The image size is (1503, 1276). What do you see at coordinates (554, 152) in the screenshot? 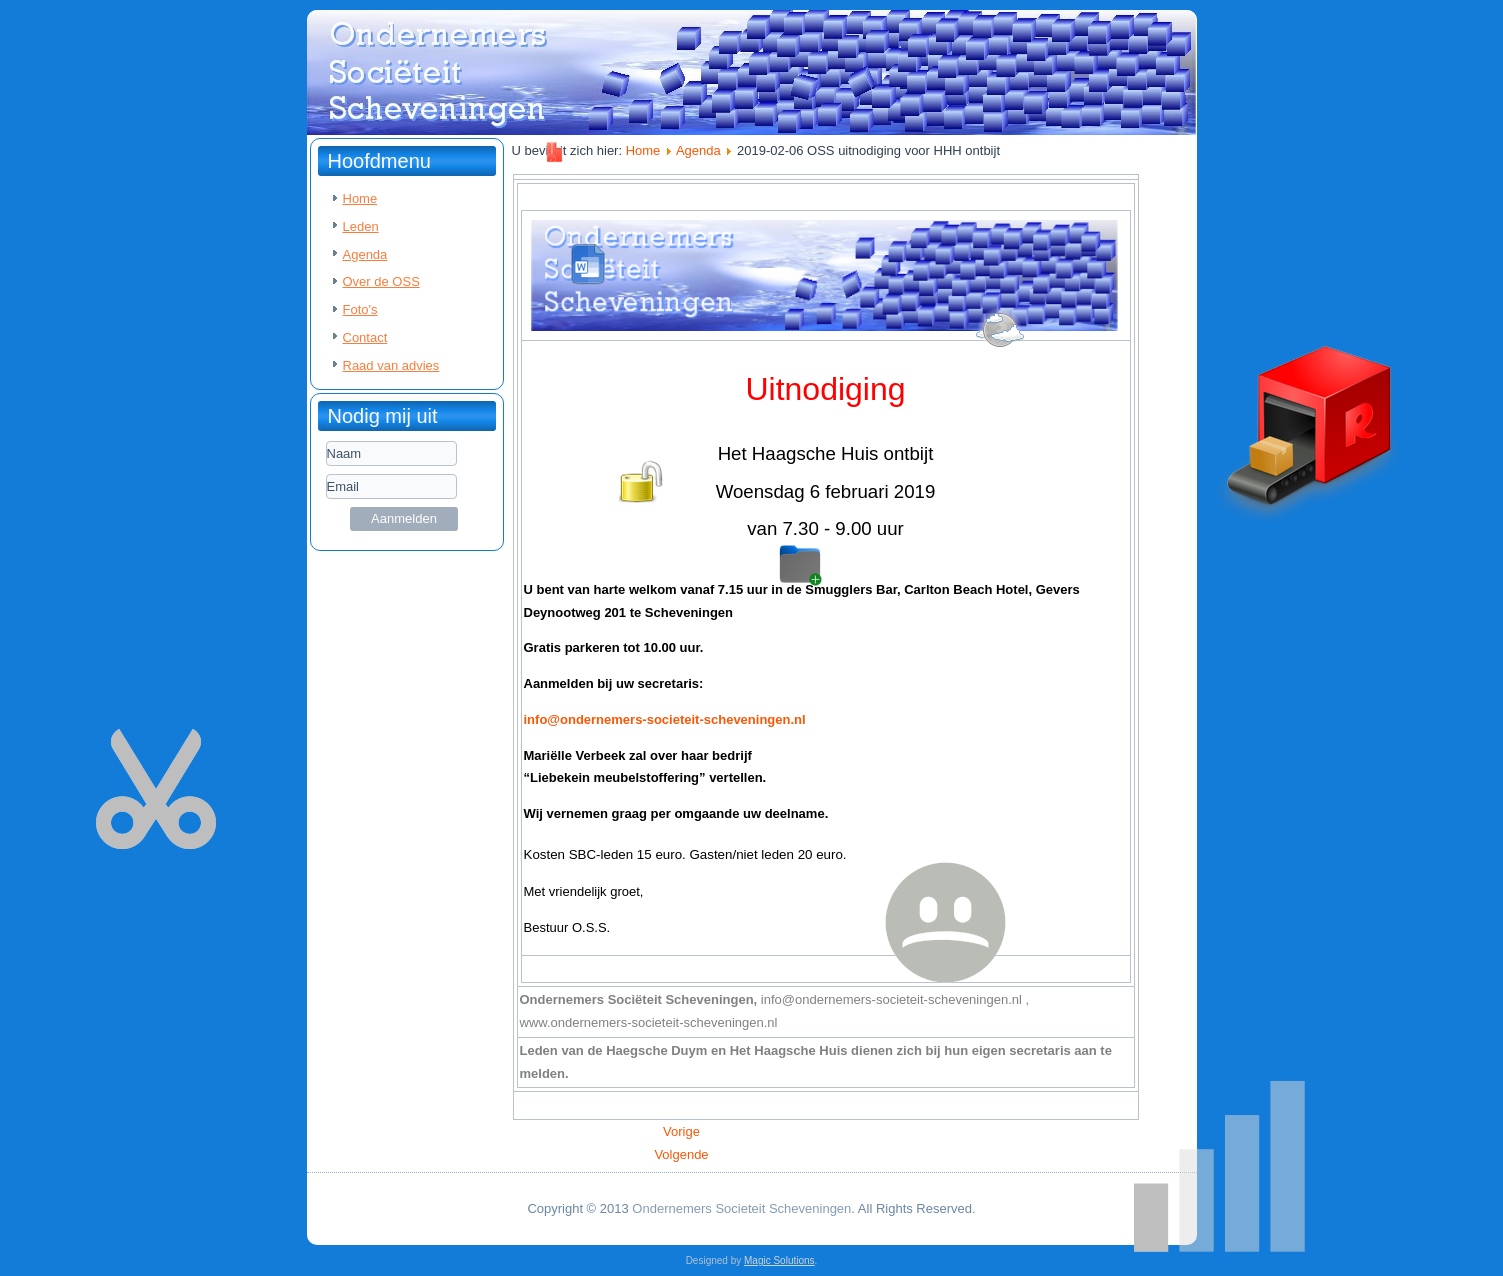
I see `an rpm package file for linux software installation` at bounding box center [554, 152].